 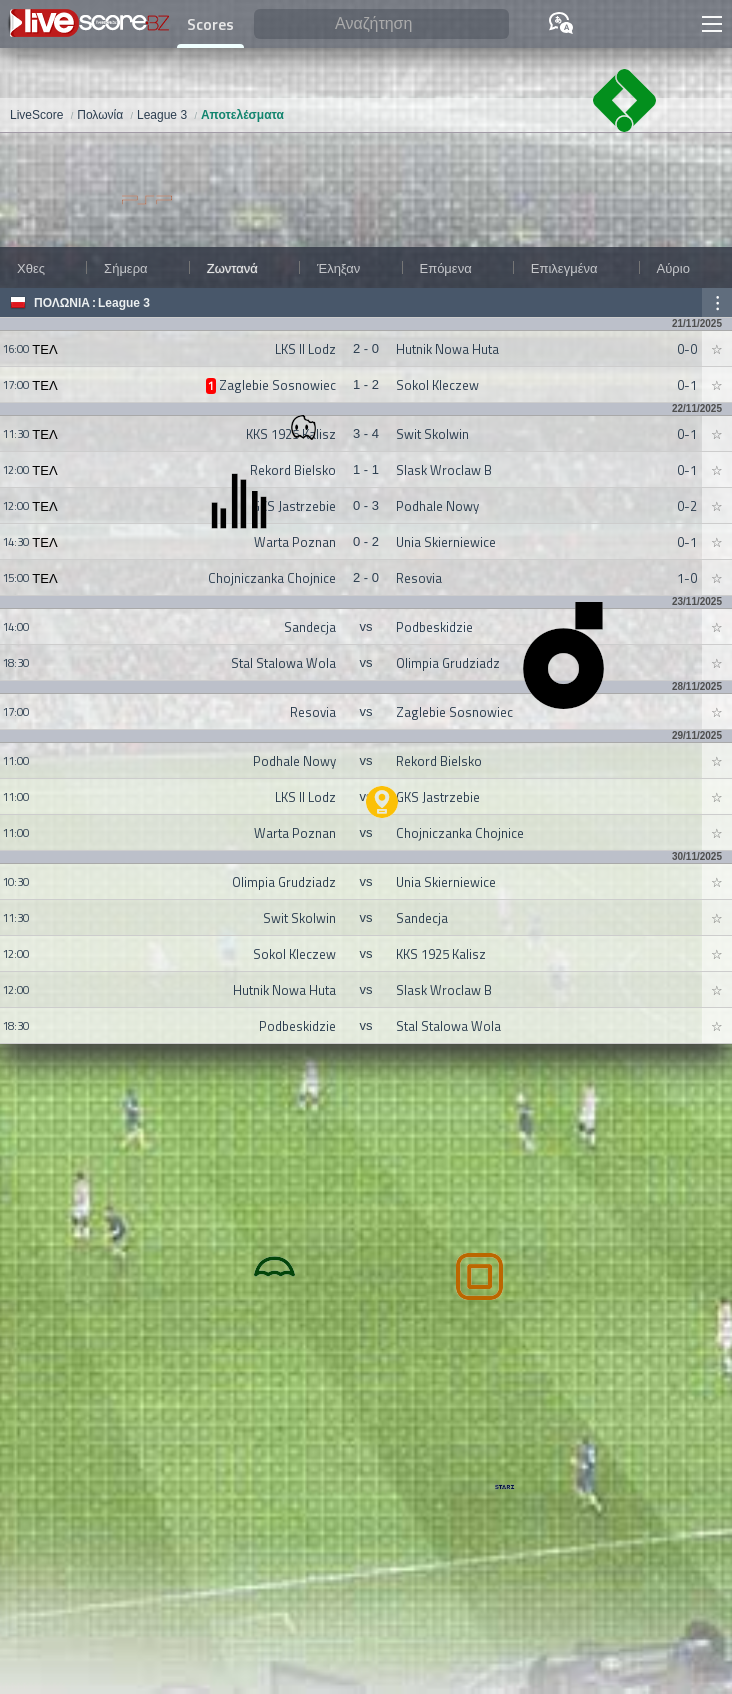 What do you see at coordinates (624, 100) in the screenshot?
I see `google tag manager logo` at bounding box center [624, 100].